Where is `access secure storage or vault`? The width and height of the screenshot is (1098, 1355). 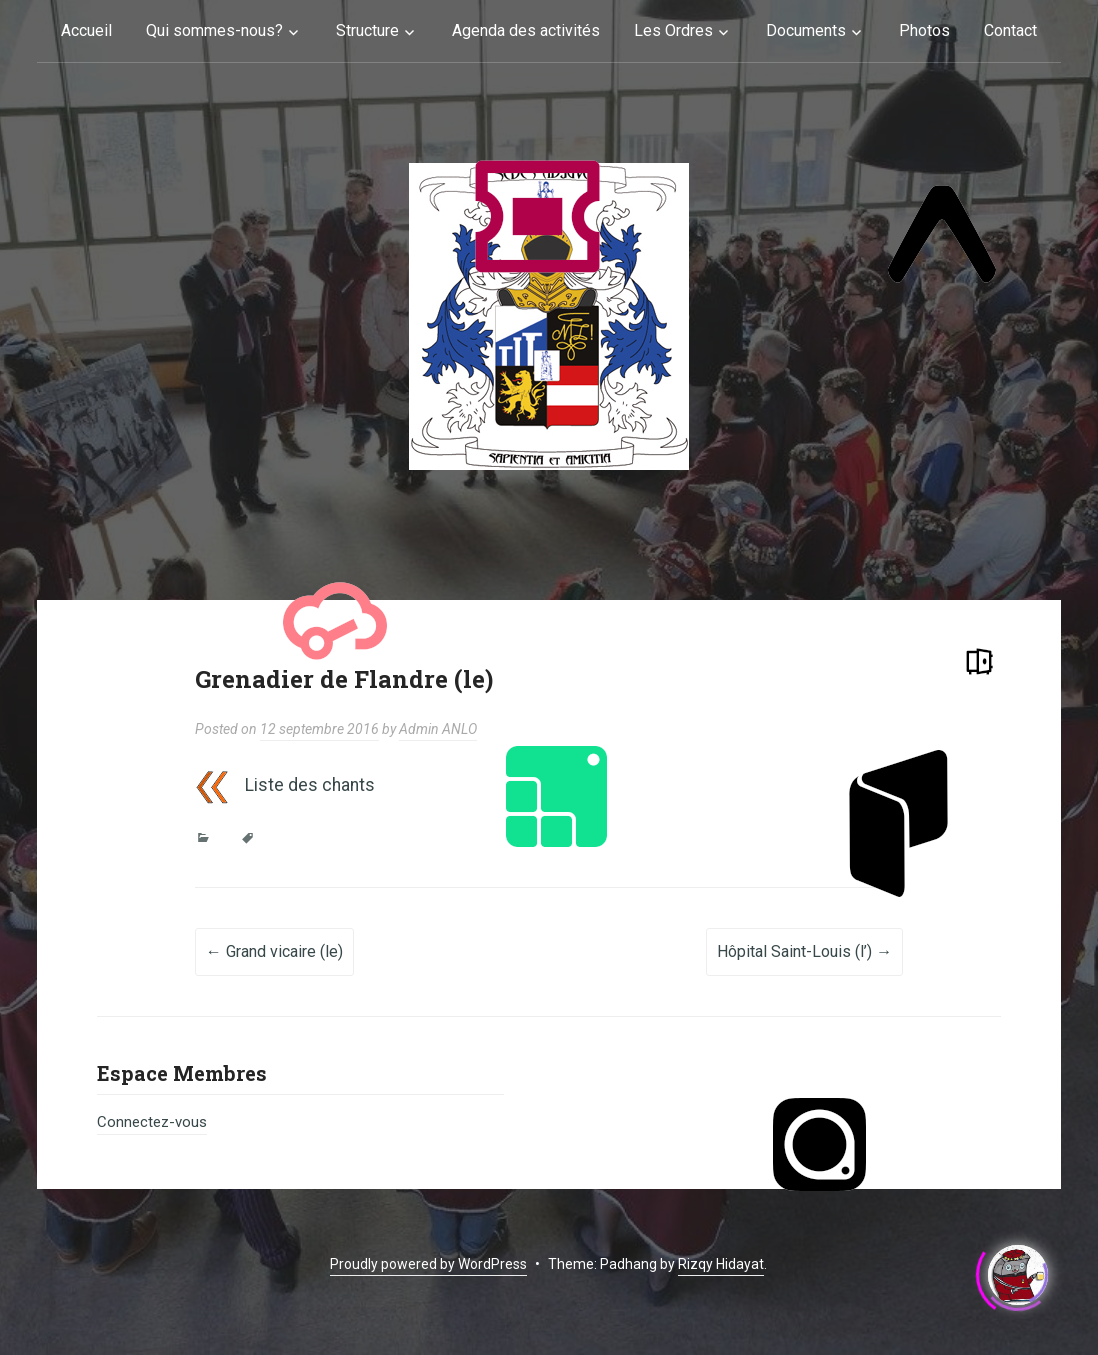
access secure storage or vault is located at coordinates (979, 662).